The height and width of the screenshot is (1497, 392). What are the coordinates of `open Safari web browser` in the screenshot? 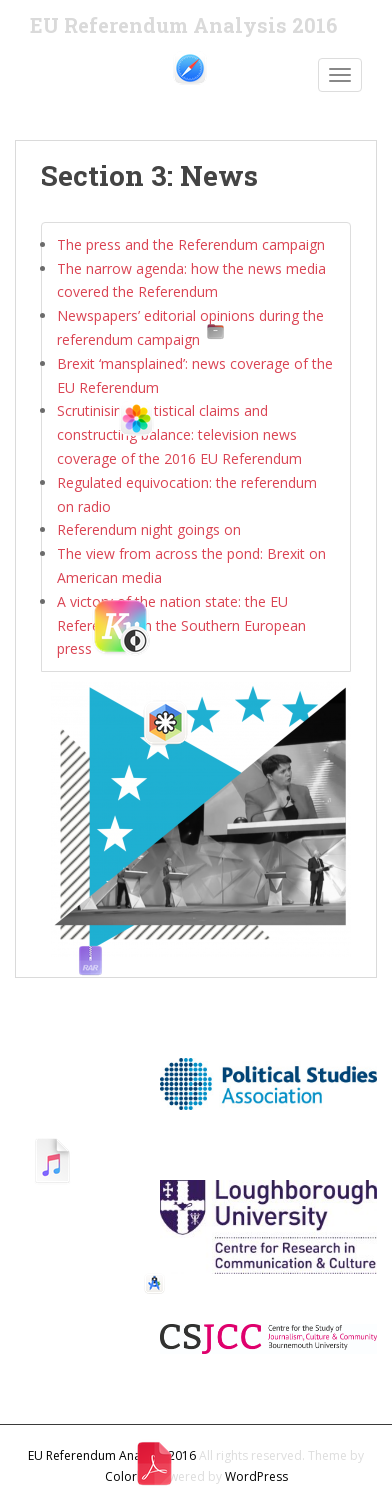 It's located at (190, 68).